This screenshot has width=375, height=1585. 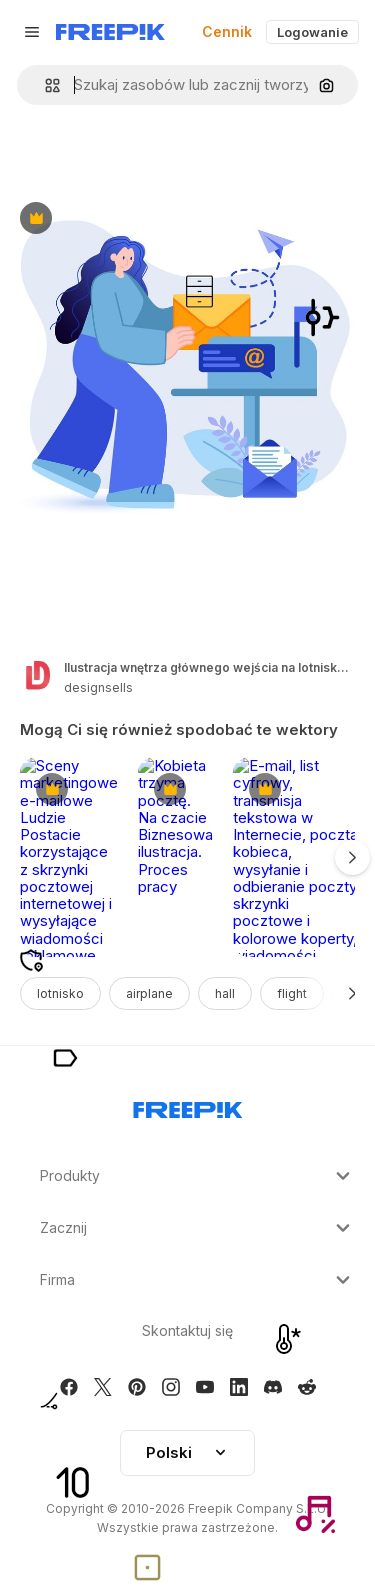 I want to click on roll the dice or generate a random result, so click(x=147, y=1567).